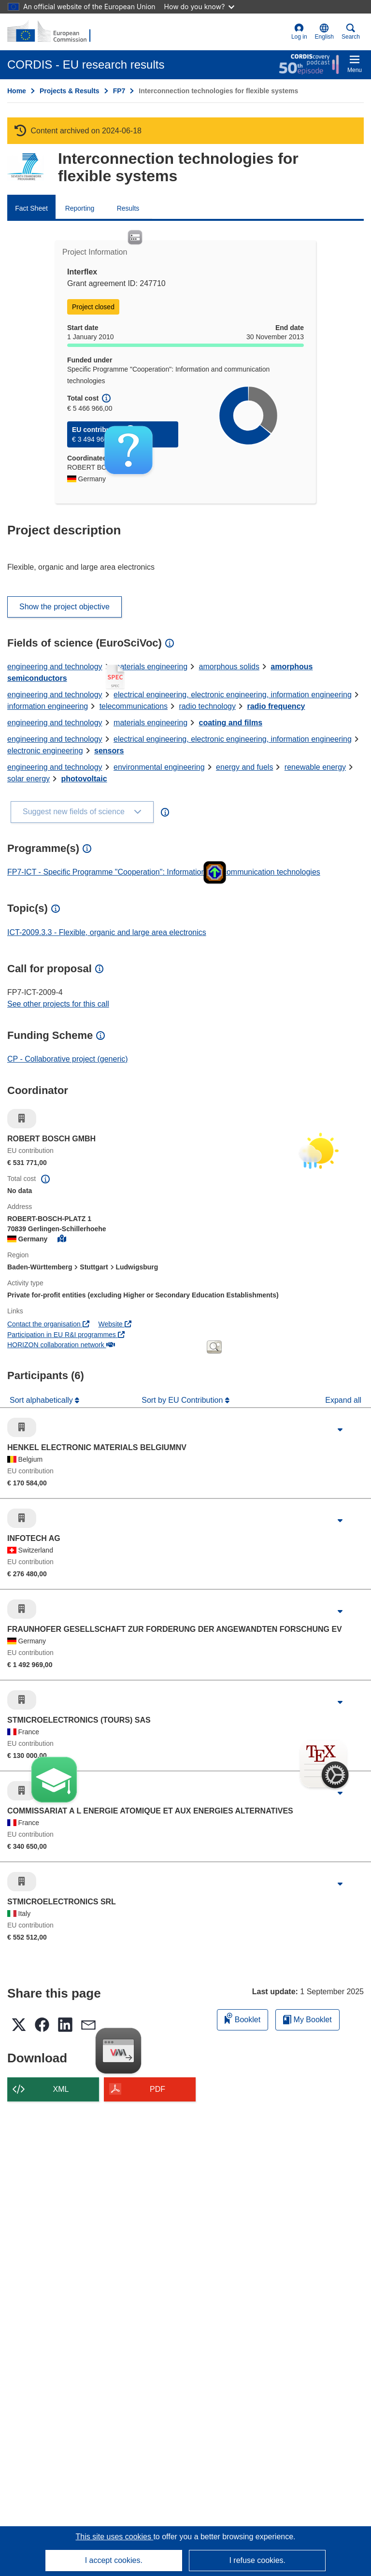  What do you see at coordinates (214, 872) in the screenshot?
I see `launch the AAAAXY puzzle game` at bounding box center [214, 872].